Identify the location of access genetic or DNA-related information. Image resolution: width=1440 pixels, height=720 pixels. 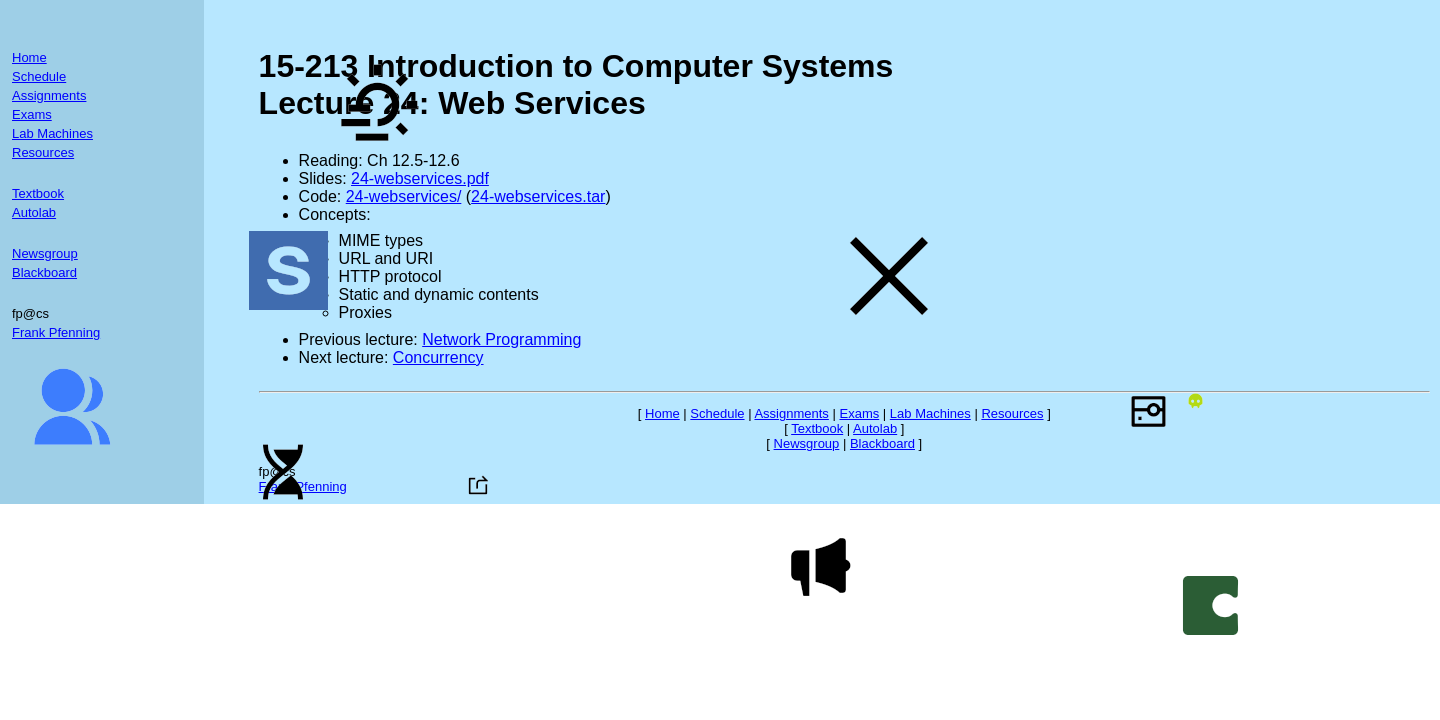
(283, 472).